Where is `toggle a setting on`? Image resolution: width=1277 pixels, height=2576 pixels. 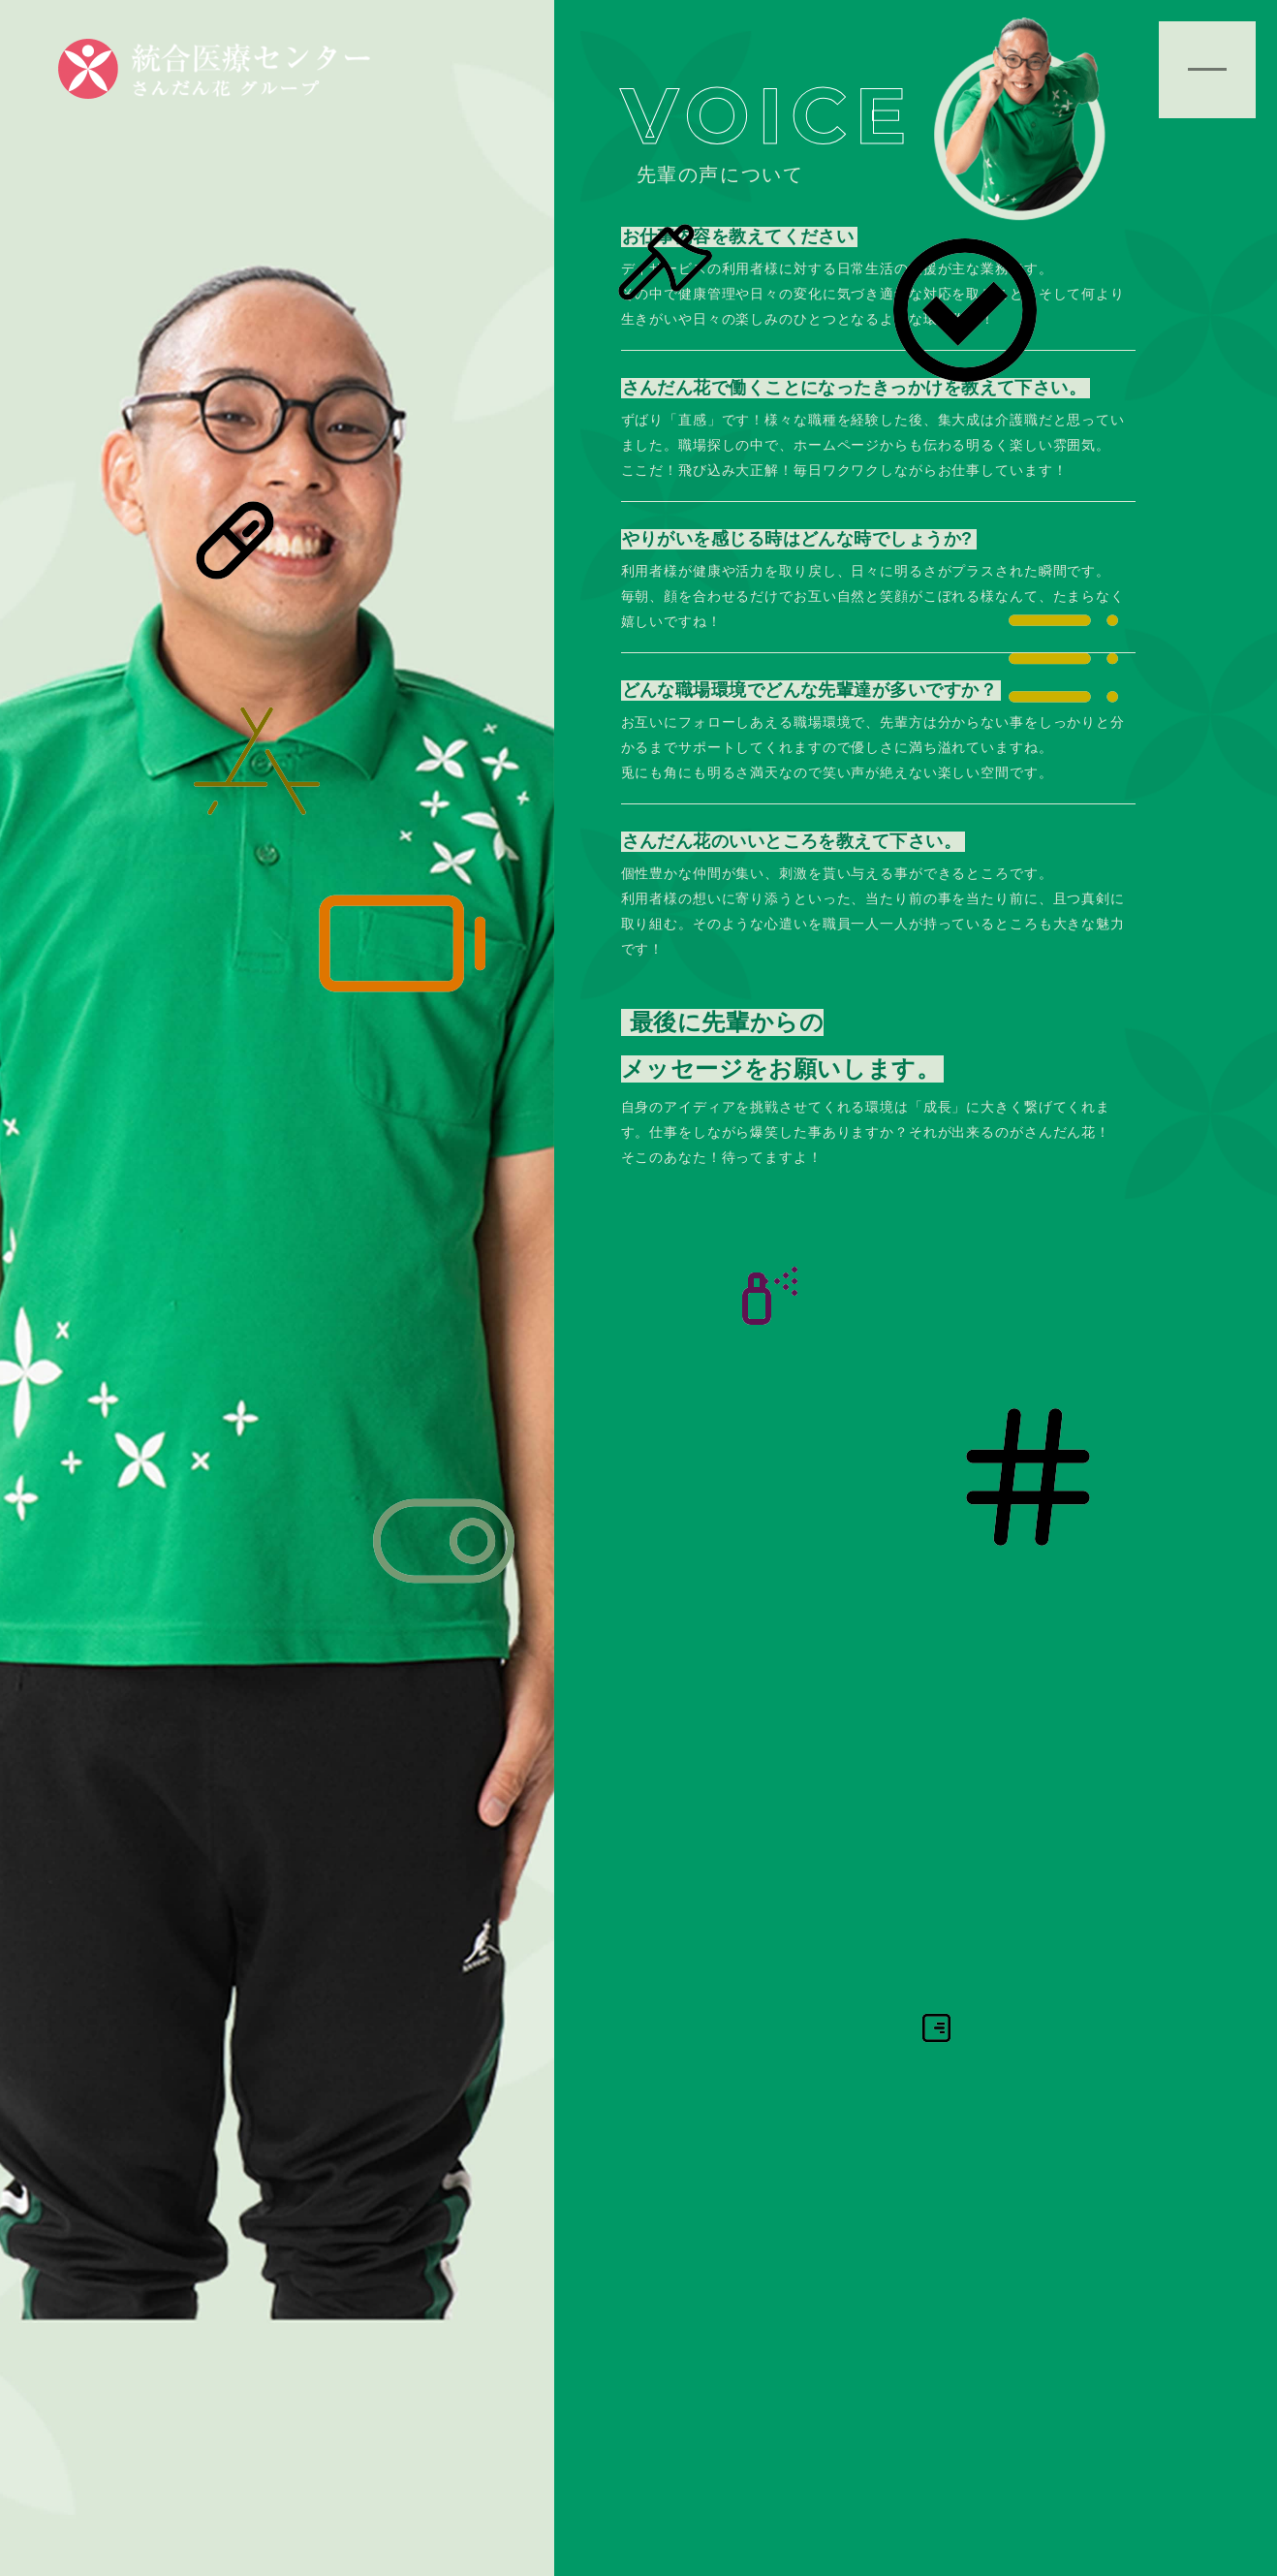
toggle a setting on is located at coordinates (444, 1541).